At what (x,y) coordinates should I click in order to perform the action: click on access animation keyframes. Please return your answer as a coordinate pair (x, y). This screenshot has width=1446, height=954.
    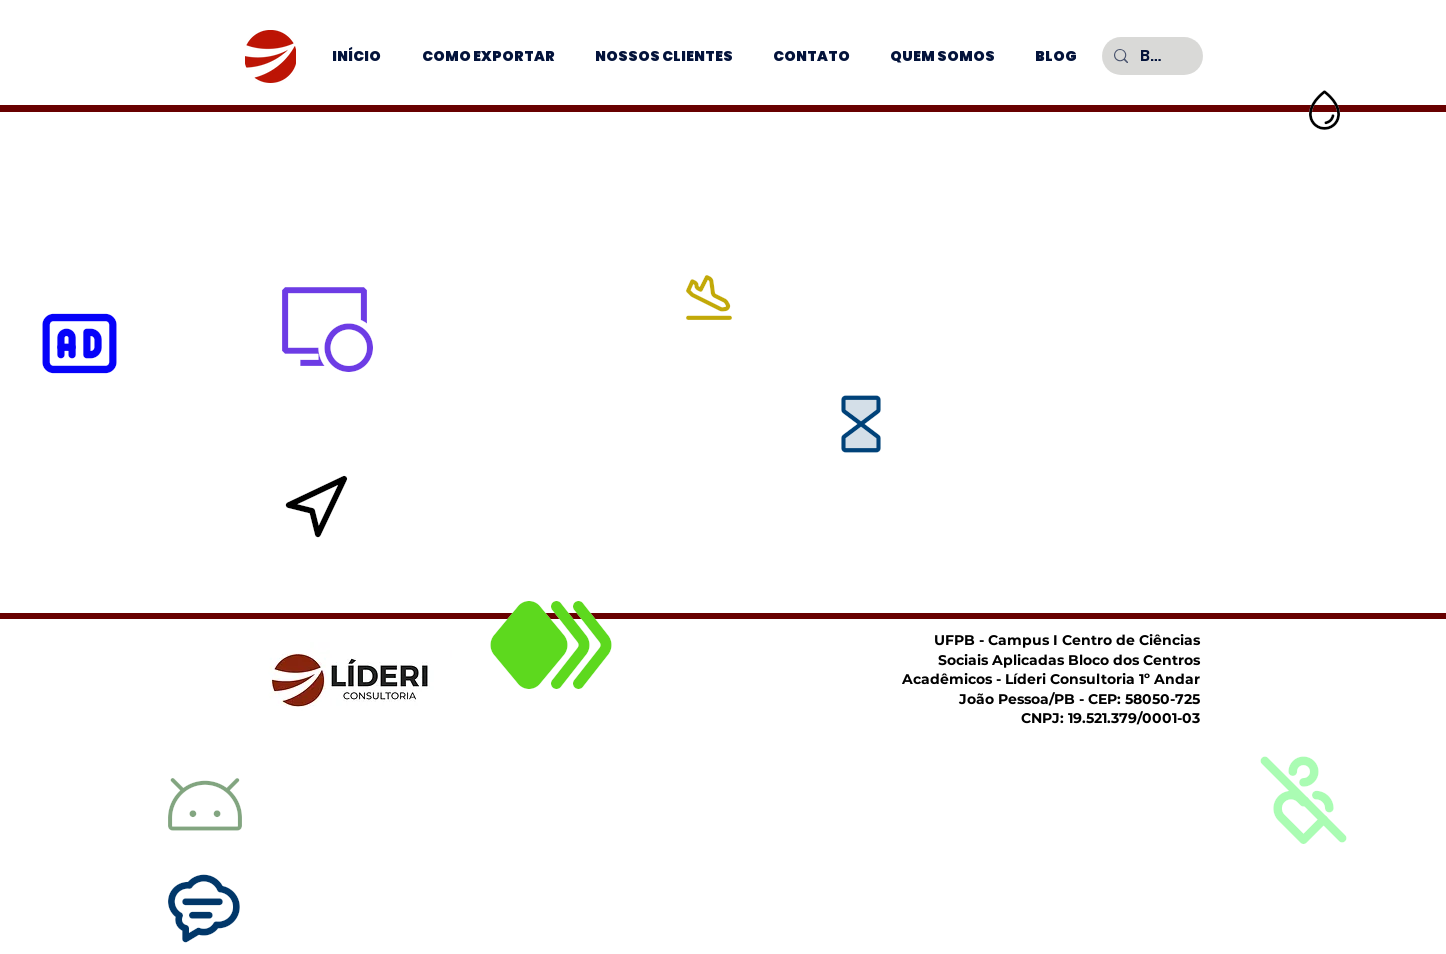
    Looking at the image, I should click on (551, 645).